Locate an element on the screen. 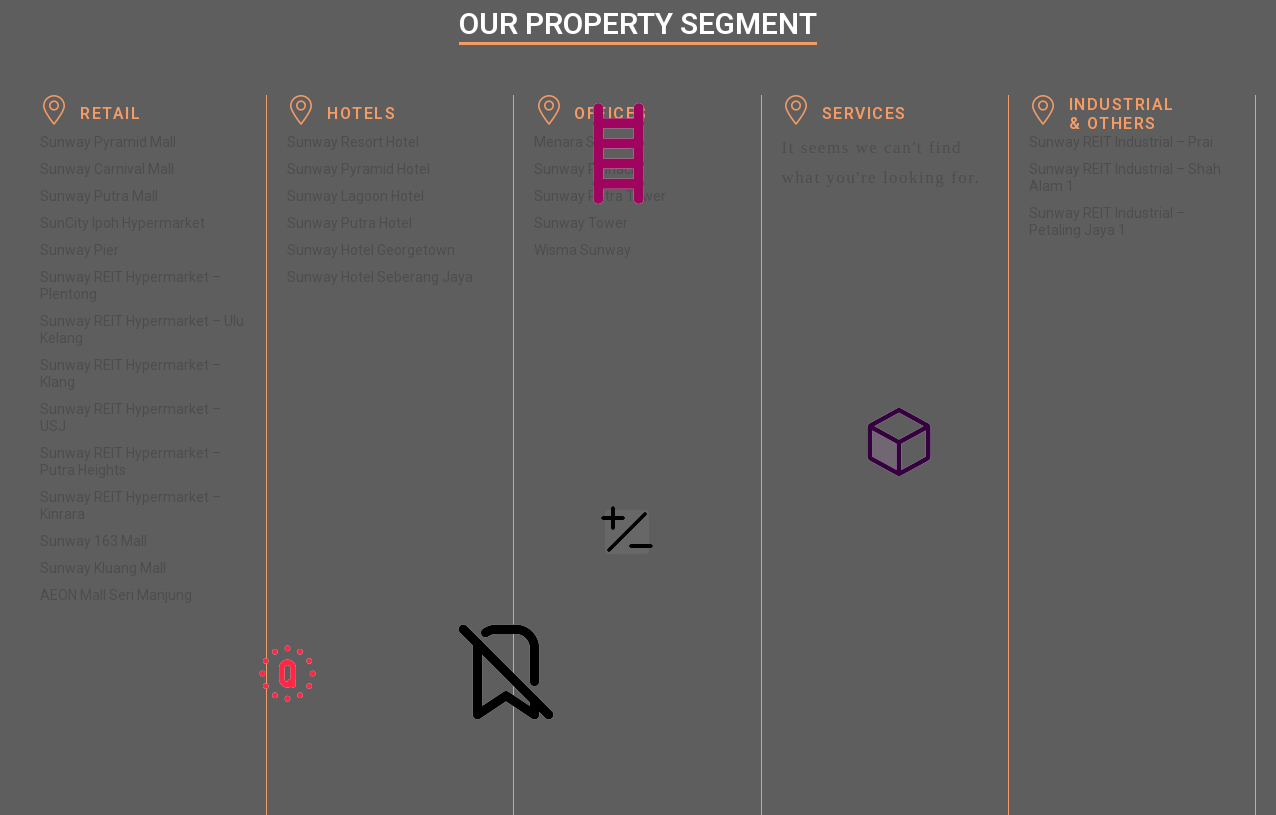 The width and height of the screenshot is (1276, 815). view 3D model or object is located at coordinates (899, 442).